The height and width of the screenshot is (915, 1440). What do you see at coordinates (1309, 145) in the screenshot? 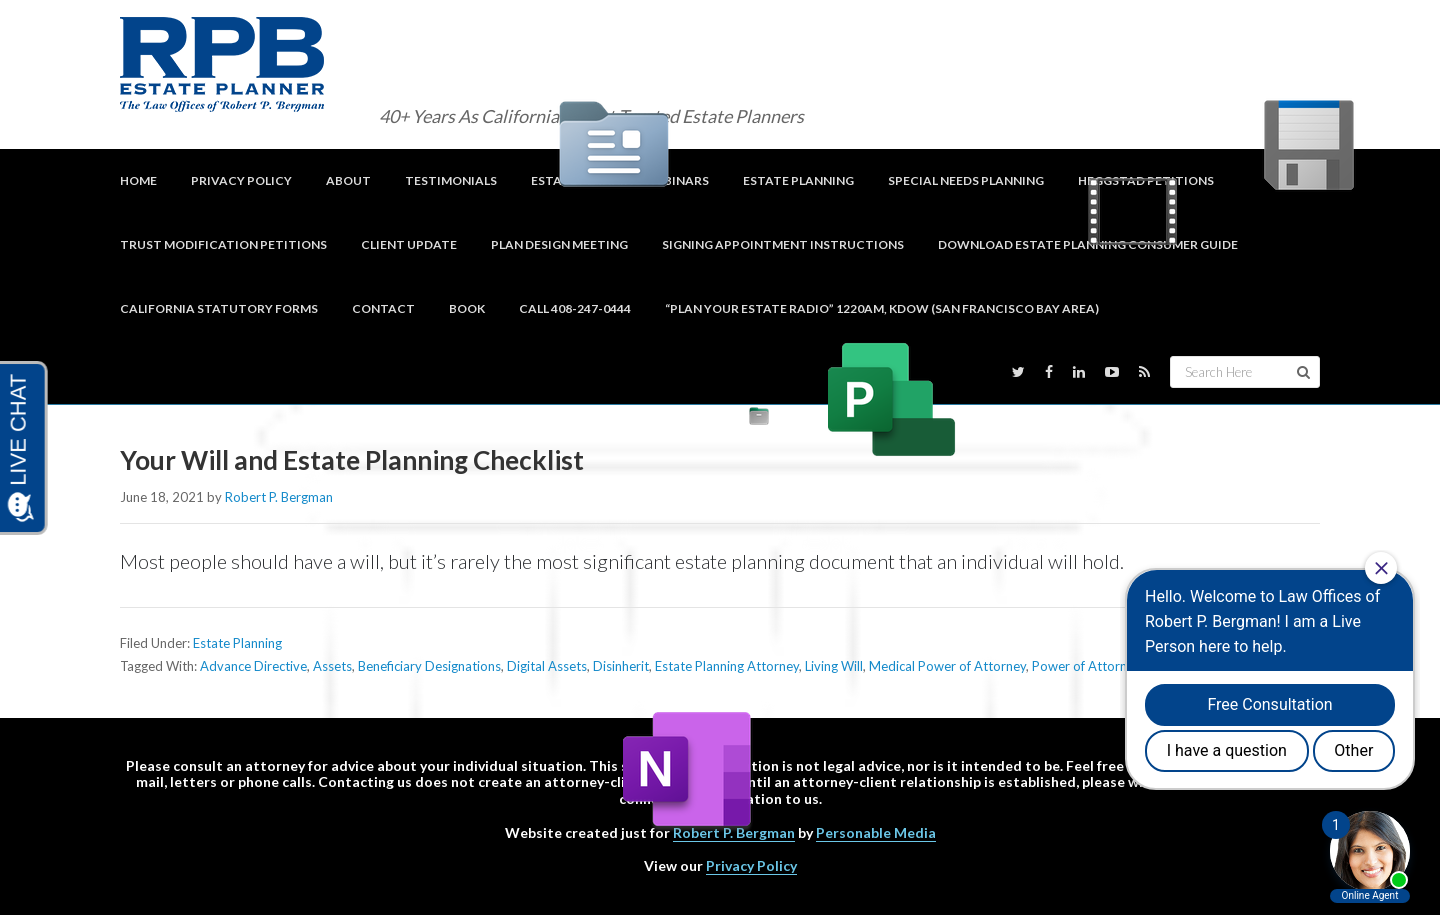
I see `save the current file or document` at bounding box center [1309, 145].